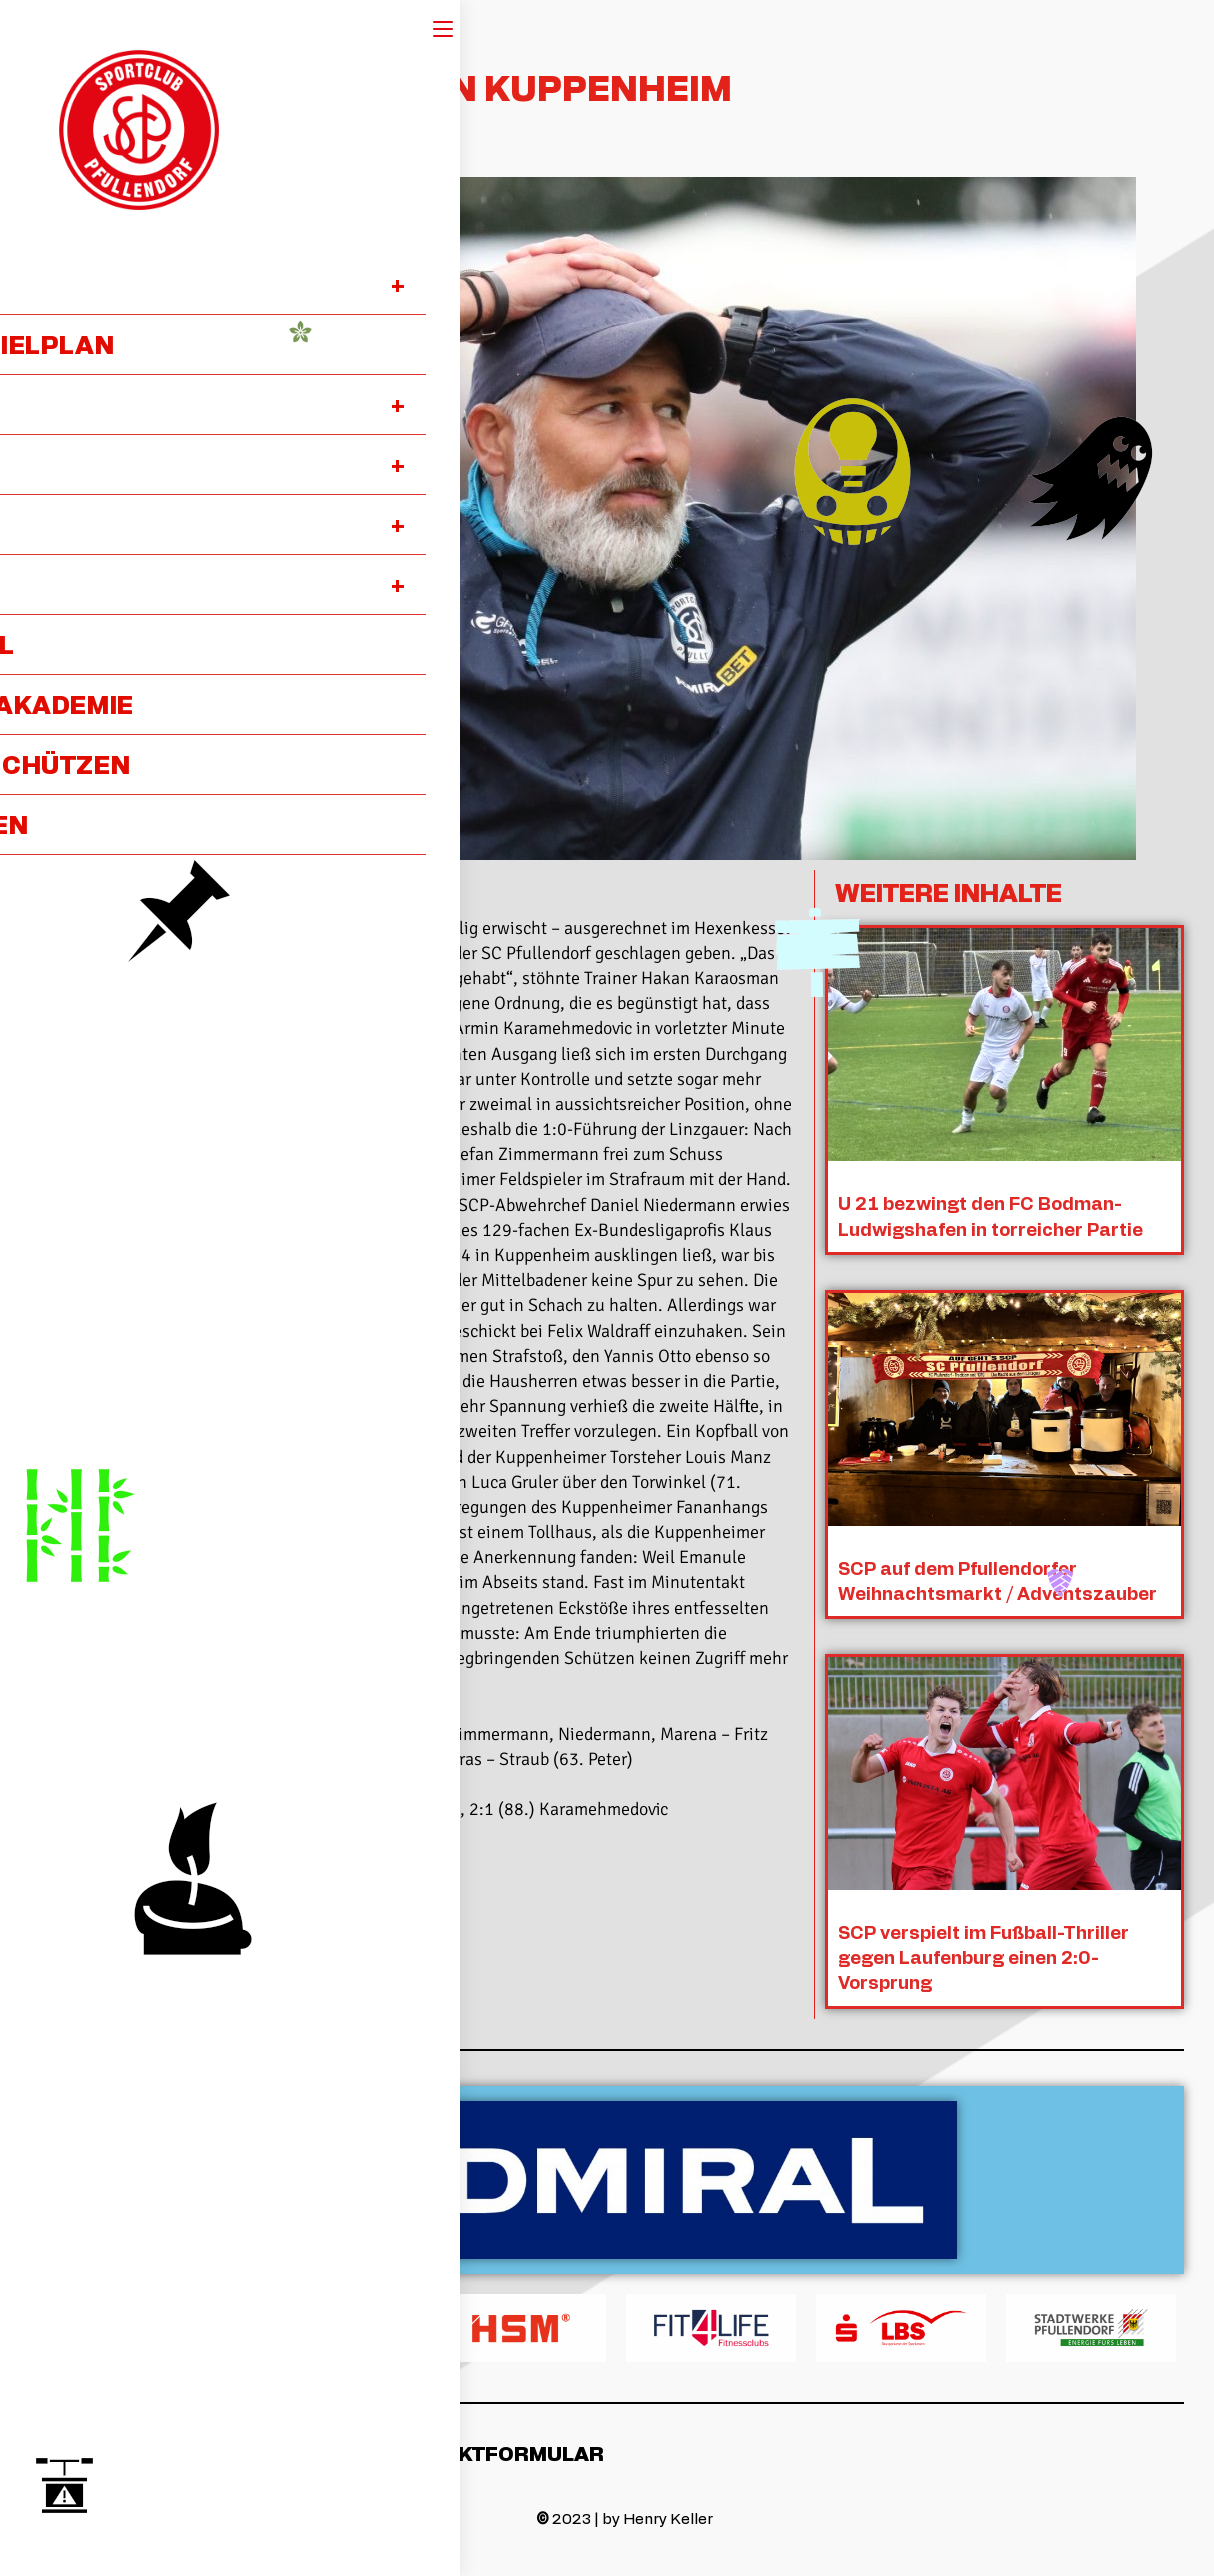 Image resolution: width=1214 pixels, height=2576 pixels. Describe the element at coordinates (76, 1525) in the screenshot. I see `bamboo plant icon for nature or zen-themed content` at that location.